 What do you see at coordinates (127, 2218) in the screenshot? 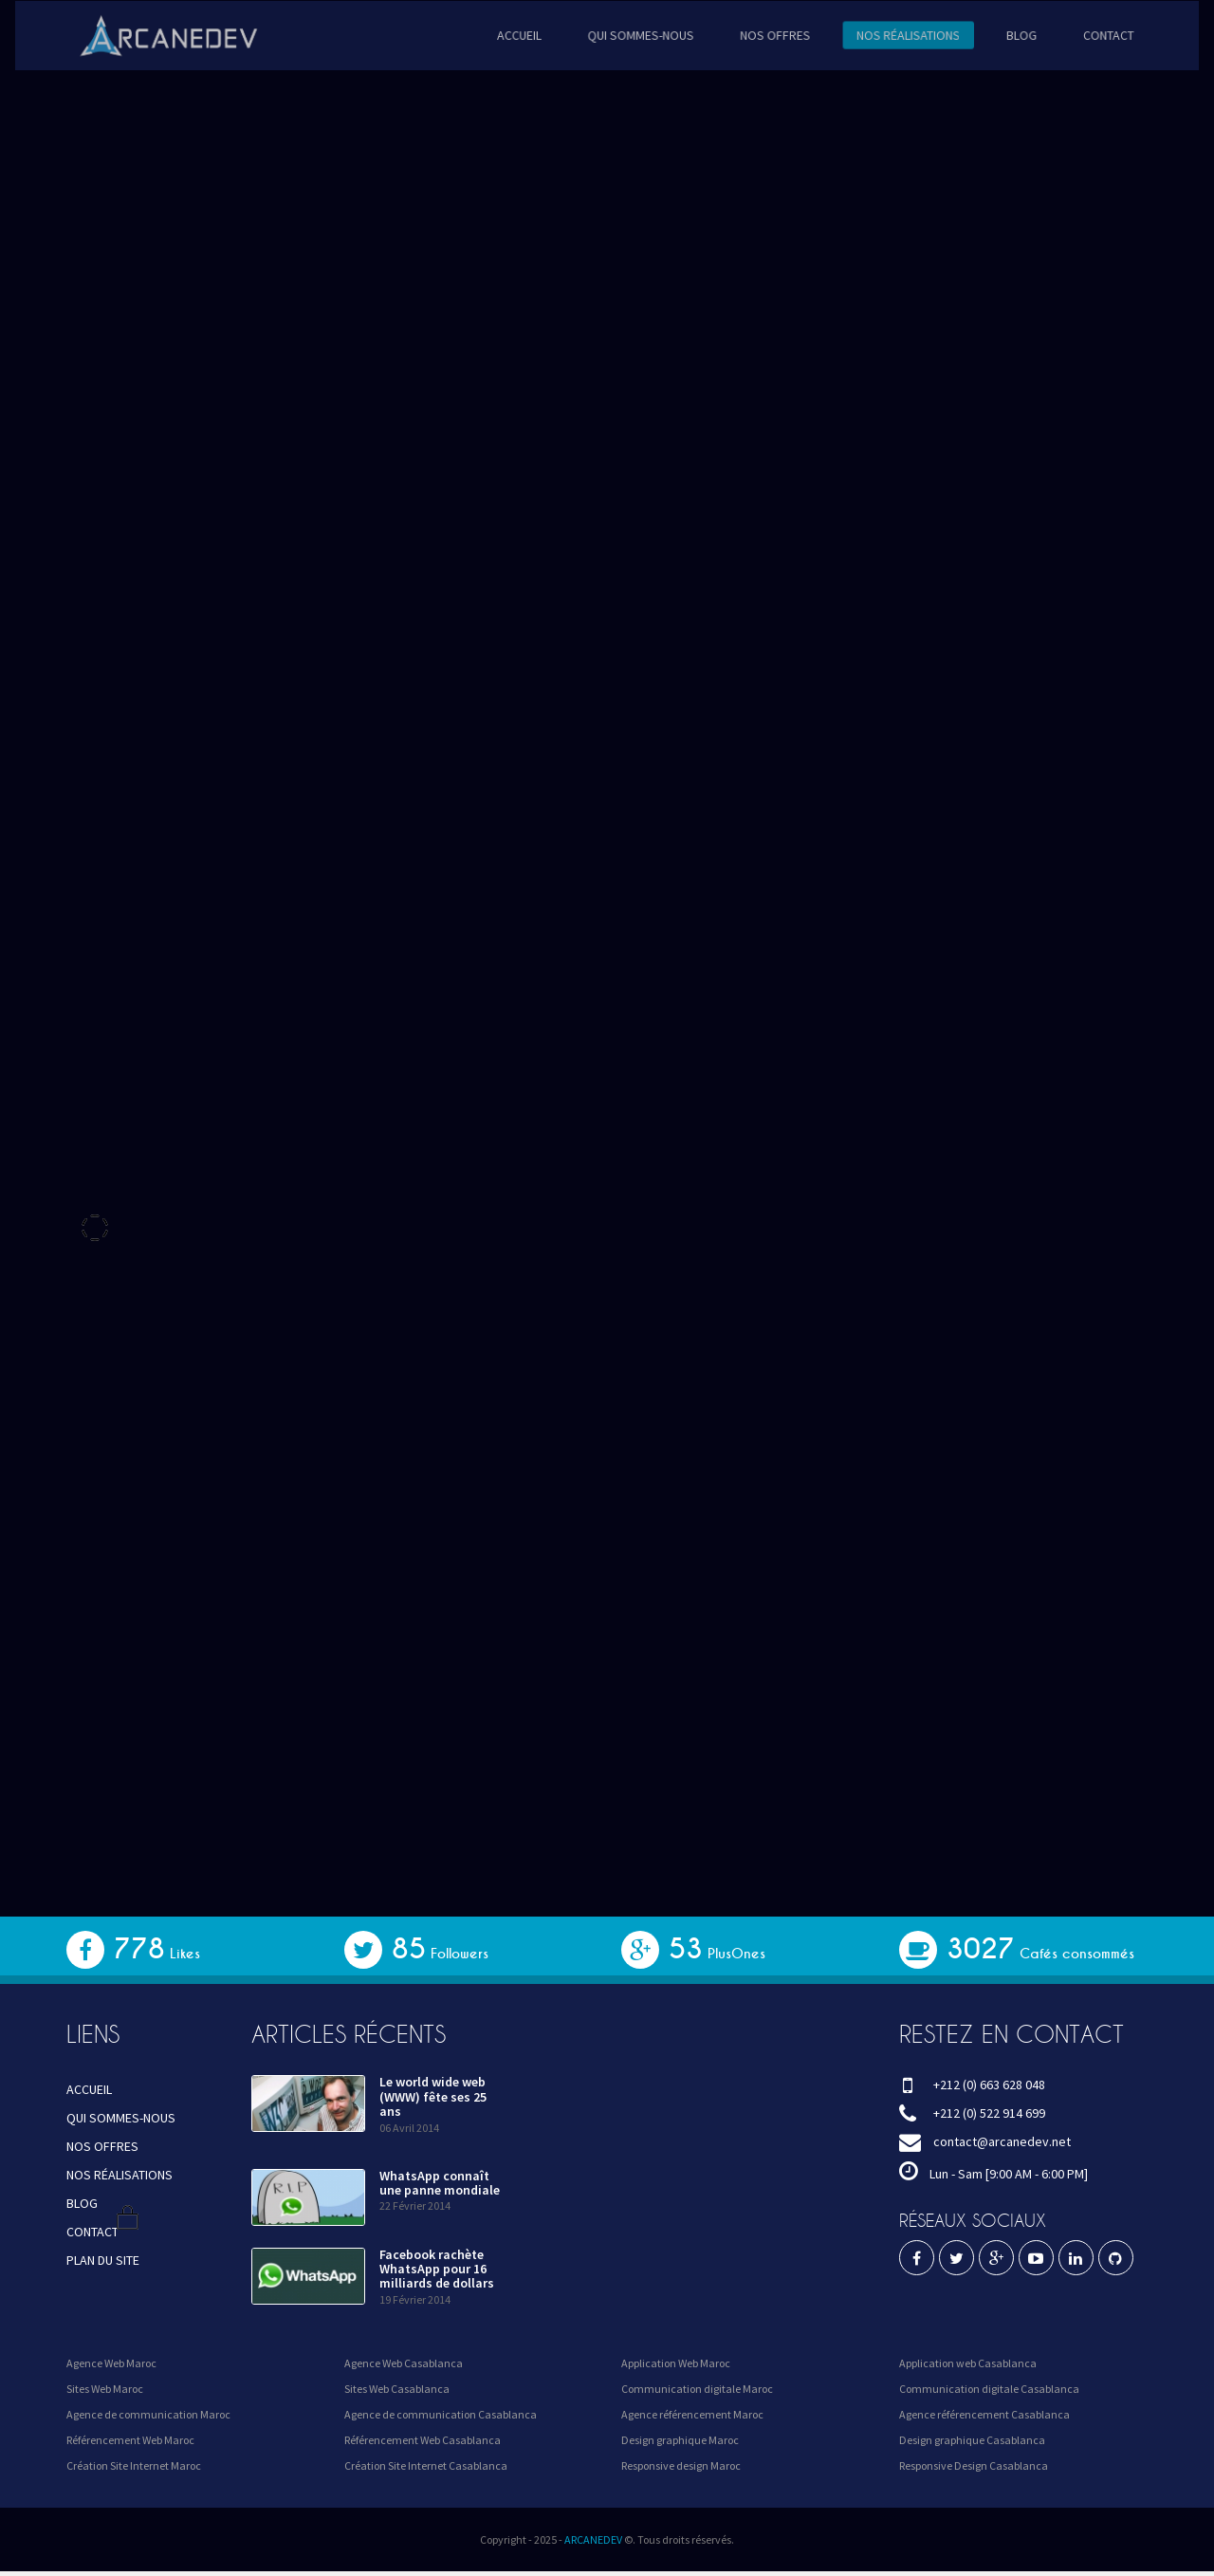
I see `lock or secure this item` at bounding box center [127, 2218].